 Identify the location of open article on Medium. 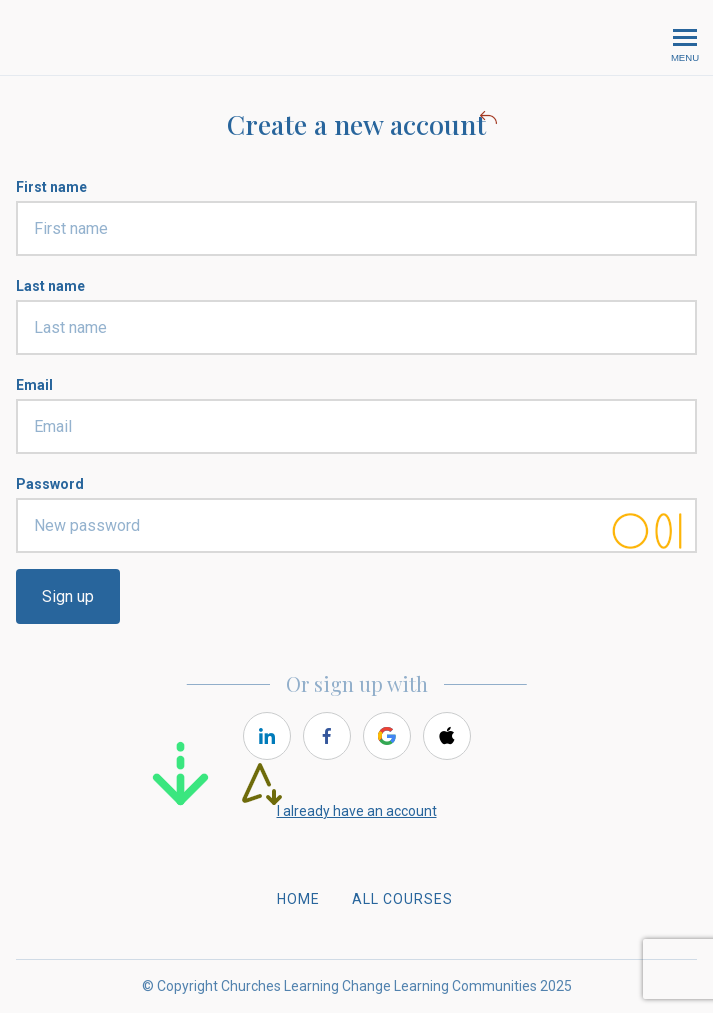
(647, 531).